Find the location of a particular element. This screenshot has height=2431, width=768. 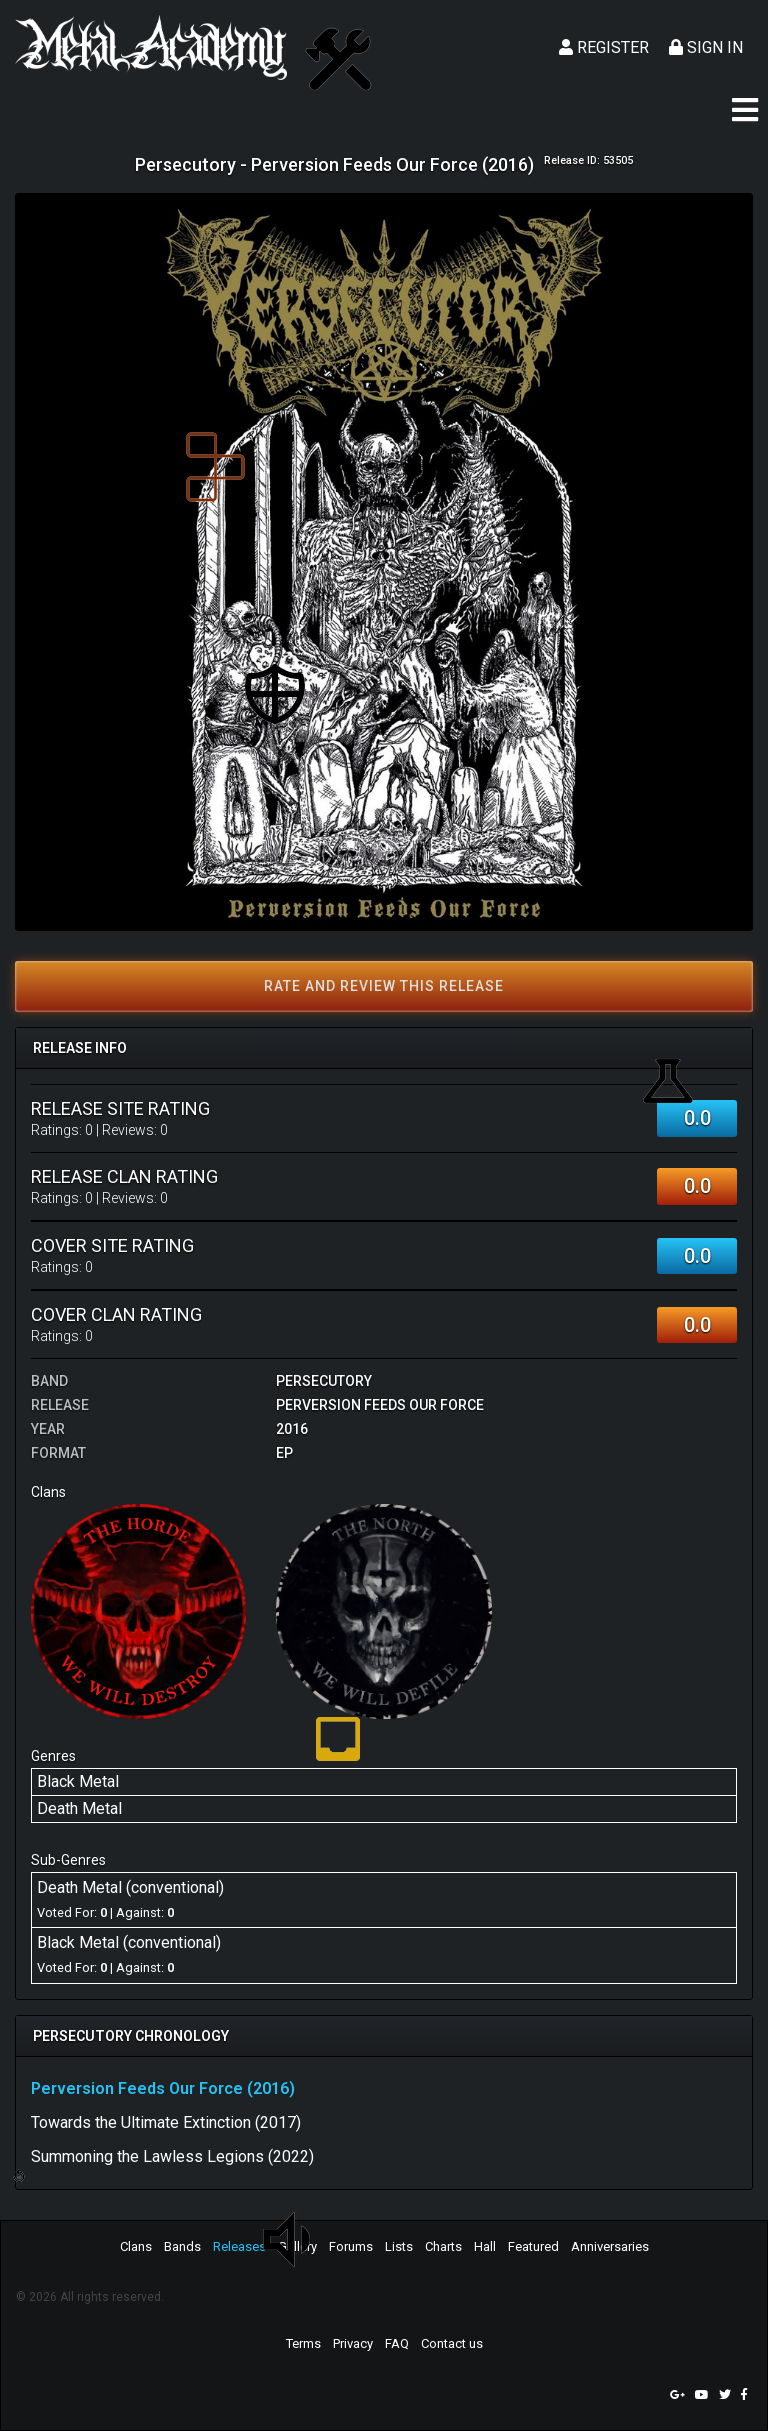

select image filter or preset number 5 is located at coordinates (576, 418).